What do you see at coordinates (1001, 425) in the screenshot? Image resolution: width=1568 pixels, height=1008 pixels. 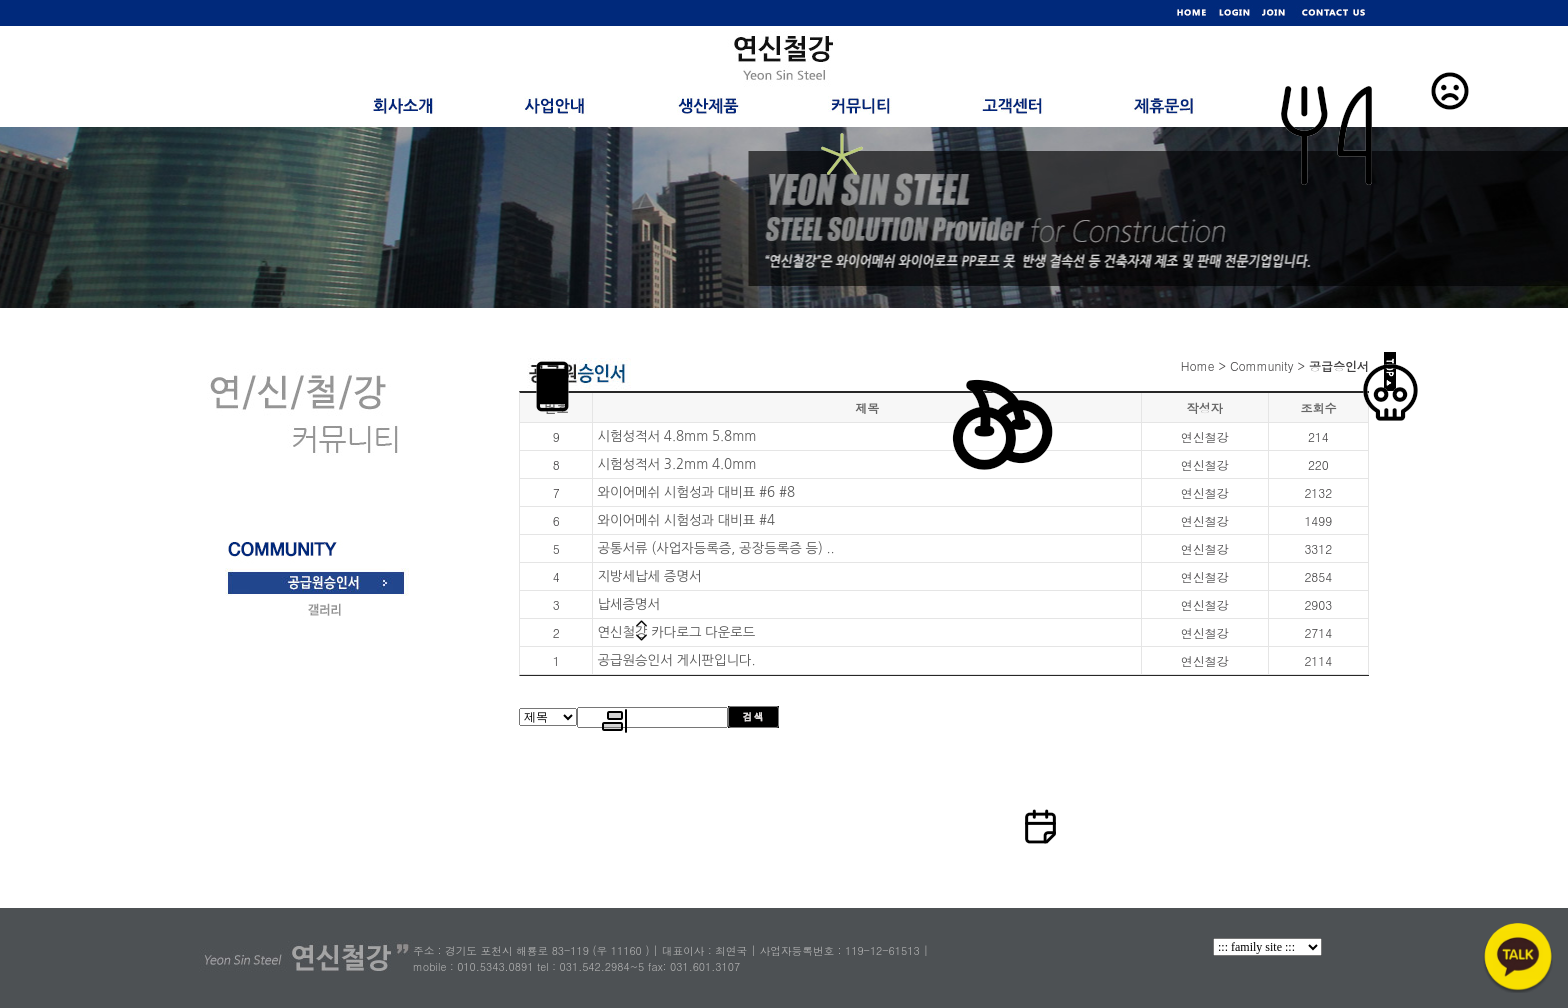 I see `indicates fruit or produce category` at bounding box center [1001, 425].